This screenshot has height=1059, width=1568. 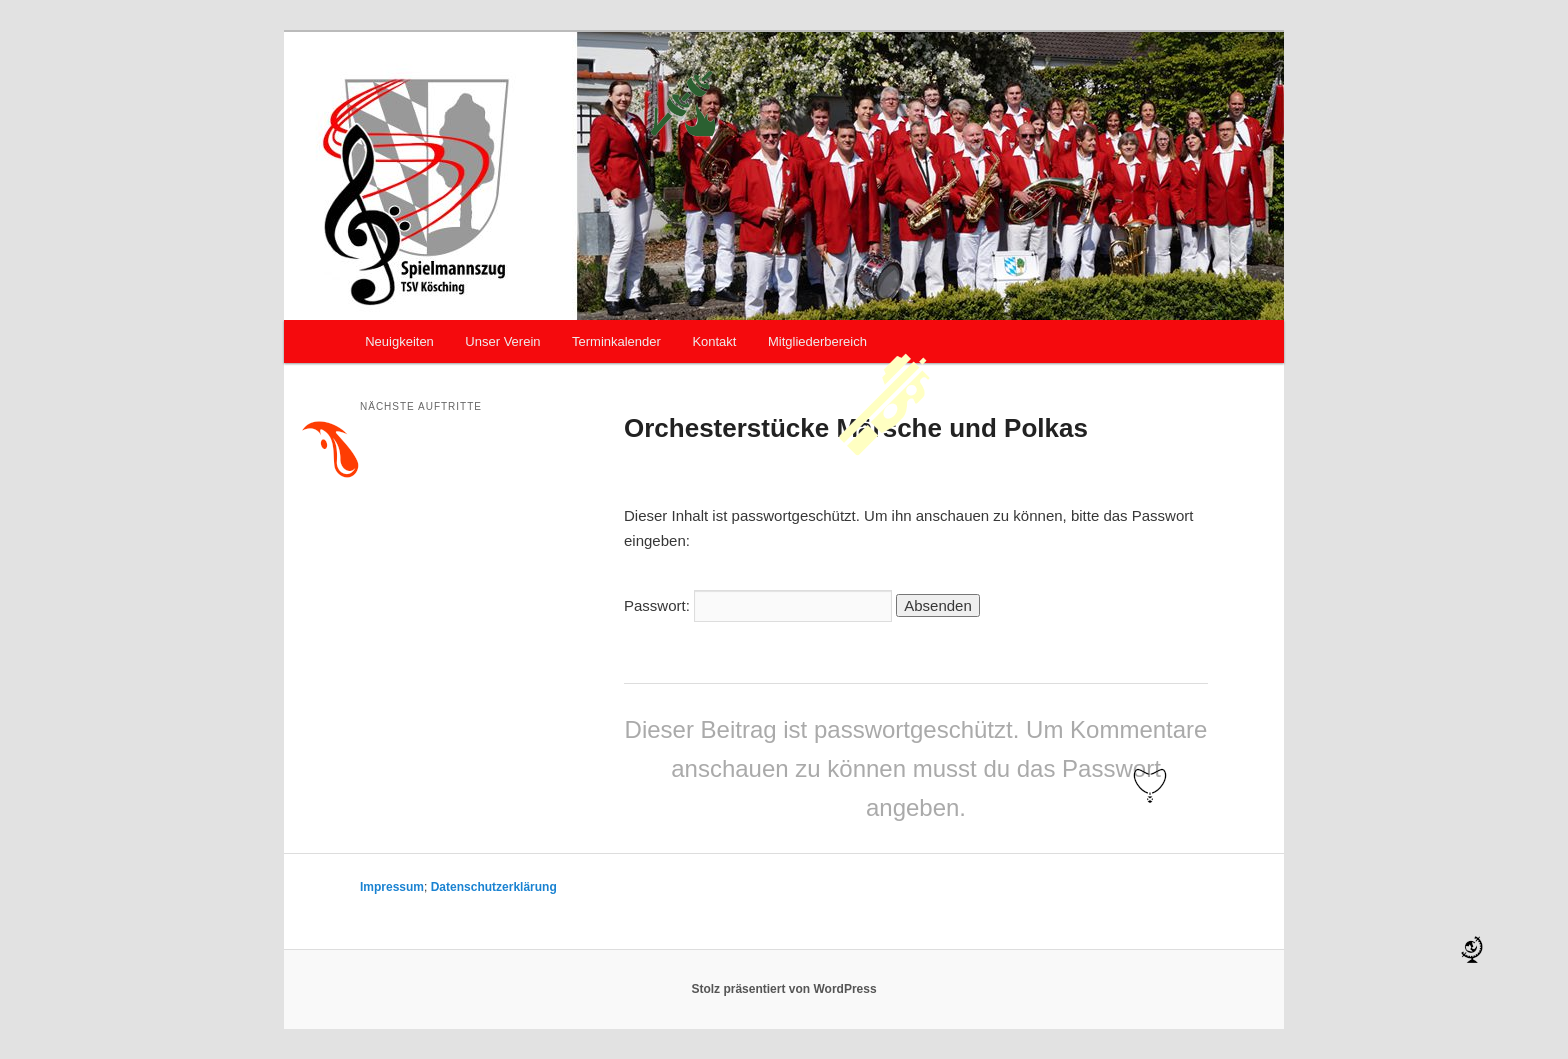 What do you see at coordinates (682, 103) in the screenshot?
I see `roast marshmallows over a campfire` at bounding box center [682, 103].